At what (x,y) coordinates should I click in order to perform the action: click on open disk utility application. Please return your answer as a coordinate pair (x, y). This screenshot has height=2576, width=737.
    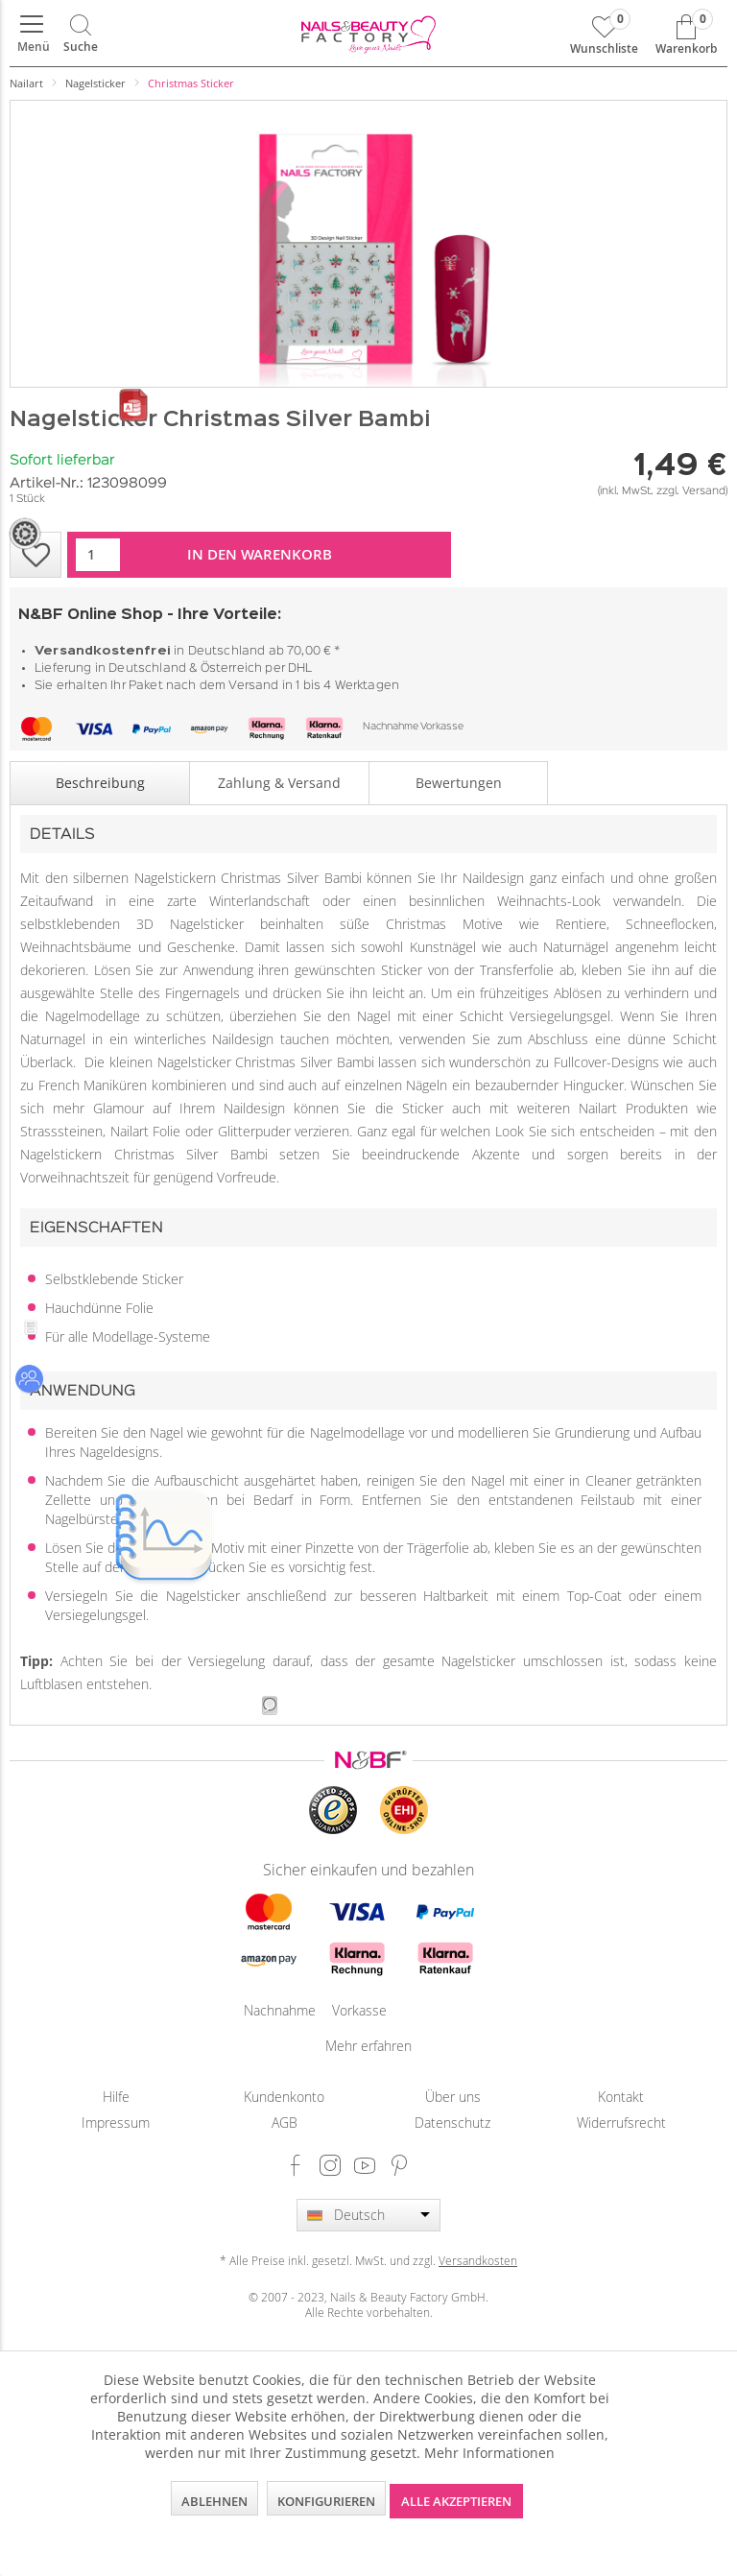
    Looking at the image, I should click on (270, 1705).